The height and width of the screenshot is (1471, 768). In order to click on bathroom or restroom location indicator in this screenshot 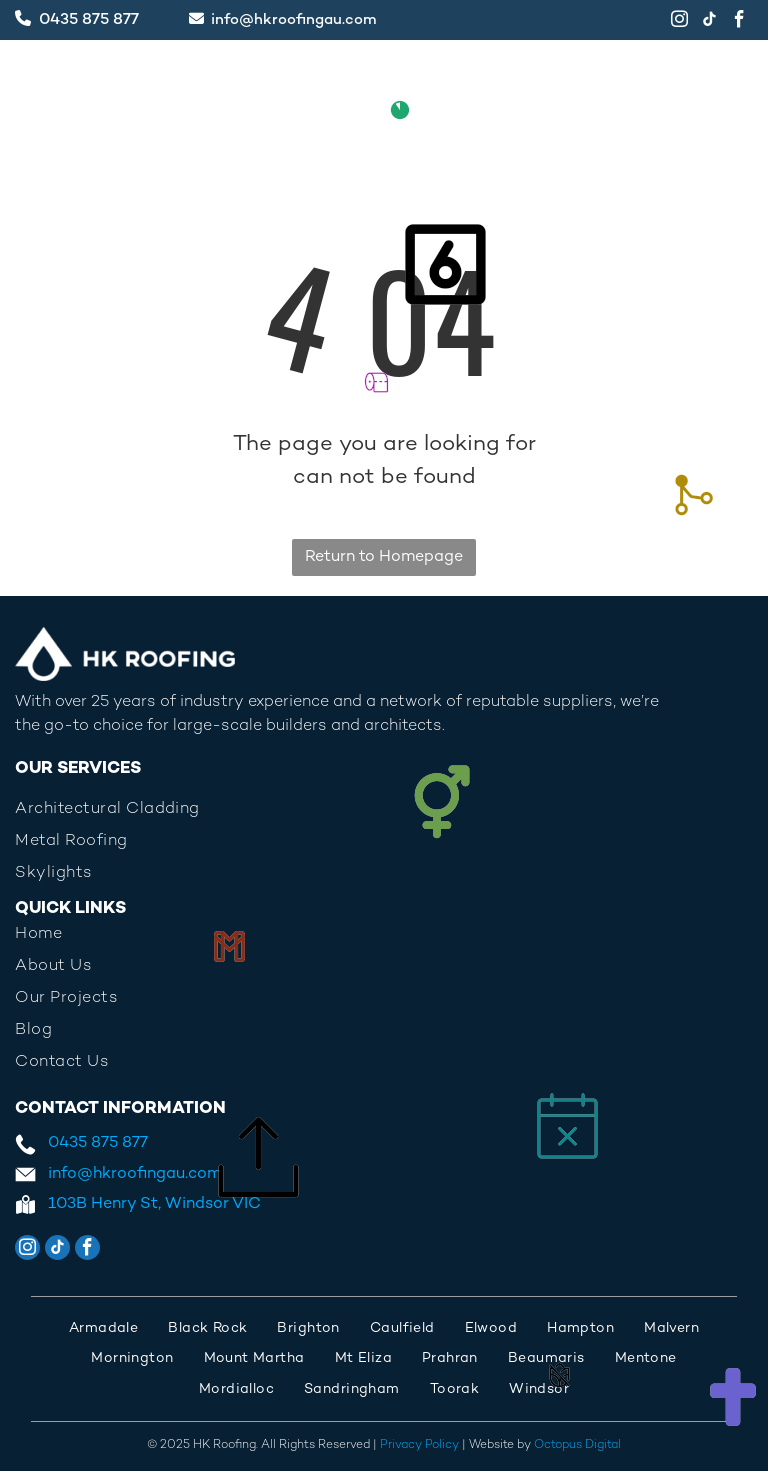, I will do `click(376, 382)`.